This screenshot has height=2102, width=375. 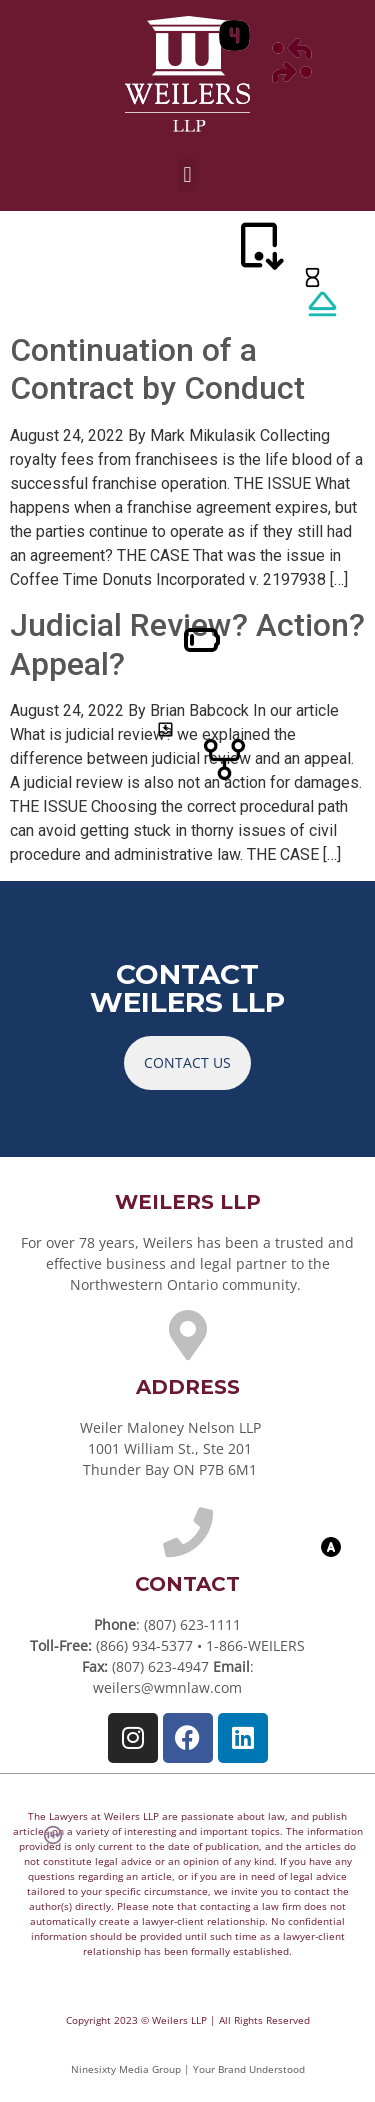 I want to click on xbox controller A button indicator, so click(x=331, y=1547).